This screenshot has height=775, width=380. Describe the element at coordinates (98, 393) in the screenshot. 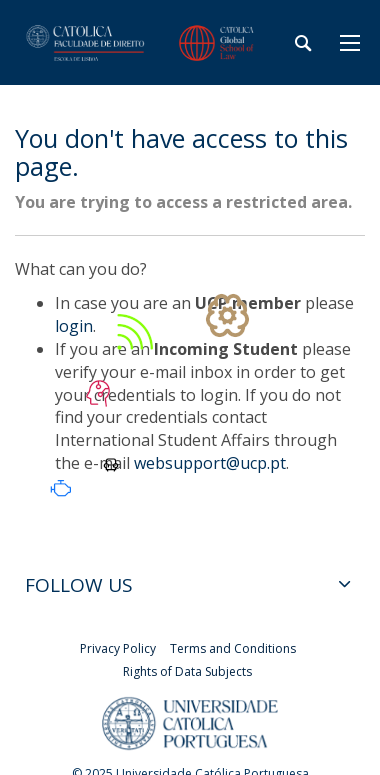

I see `access AI or machine learning features` at that location.